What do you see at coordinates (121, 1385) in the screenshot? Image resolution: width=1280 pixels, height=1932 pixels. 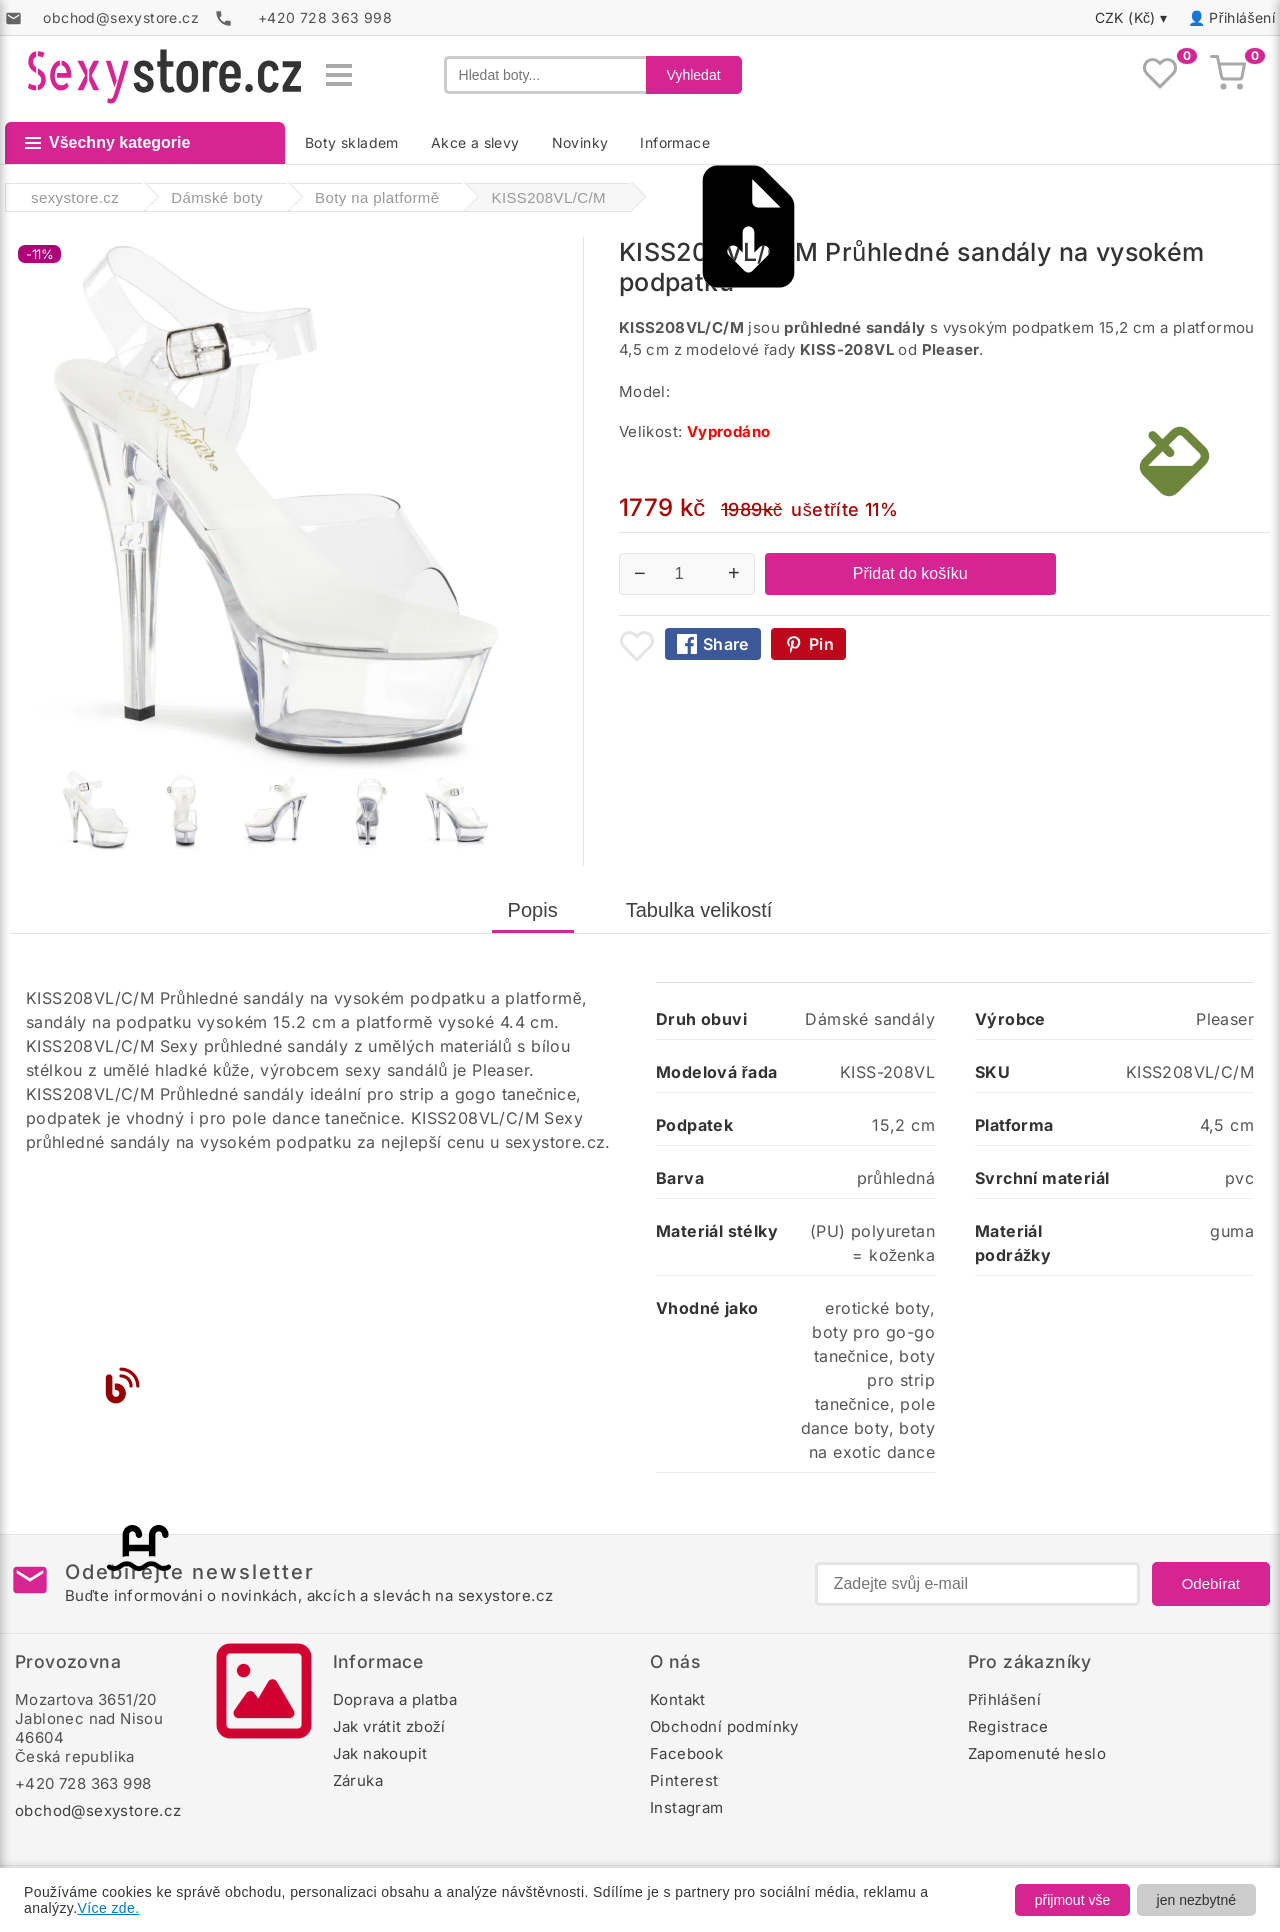 I see `access blog or publishing platform` at bounding box center [121, 1385].